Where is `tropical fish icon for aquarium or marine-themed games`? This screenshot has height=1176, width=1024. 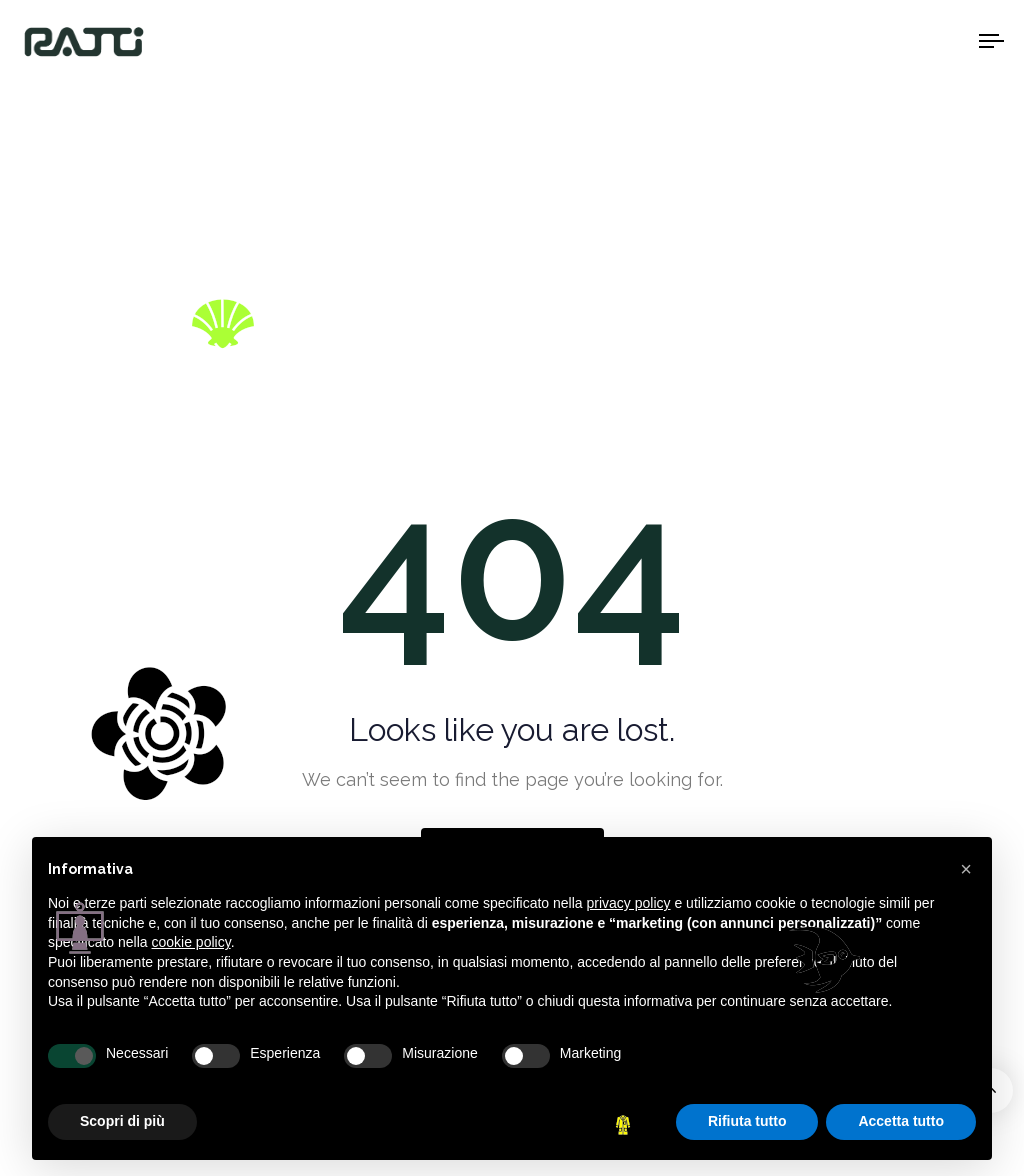
tropical fish icon for aquarium or marine-themed games is located at coordinates (824, 957).